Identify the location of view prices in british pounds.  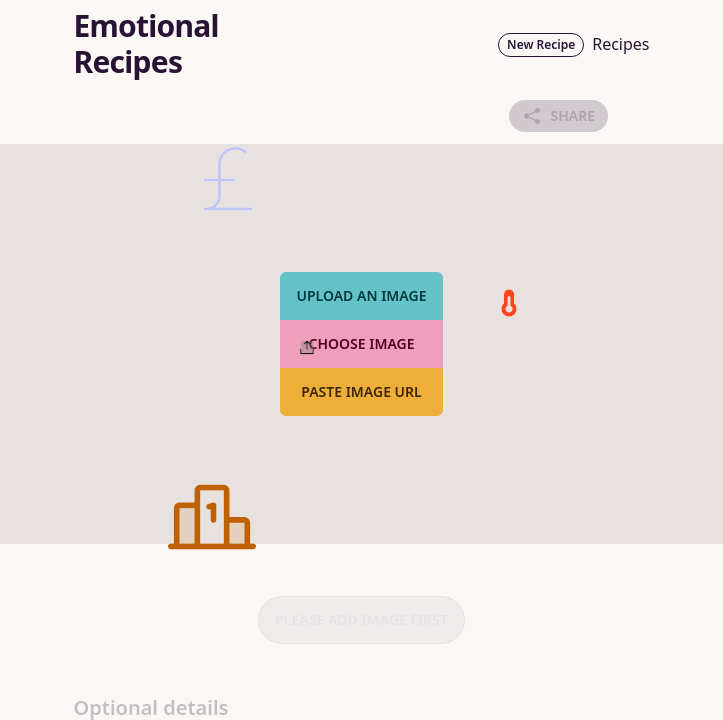
(231, 180).